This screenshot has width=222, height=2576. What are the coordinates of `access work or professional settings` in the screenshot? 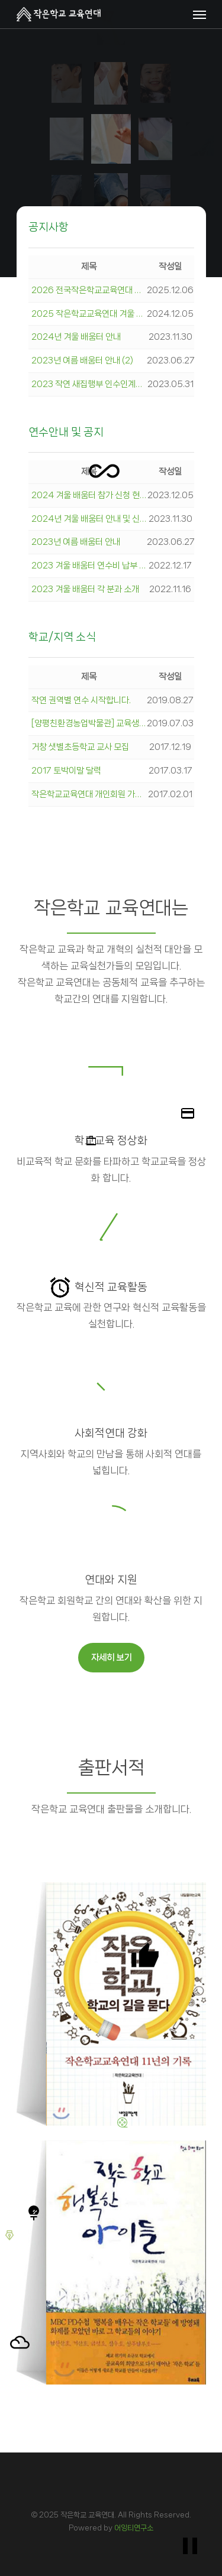 It's located at (91, 1141).